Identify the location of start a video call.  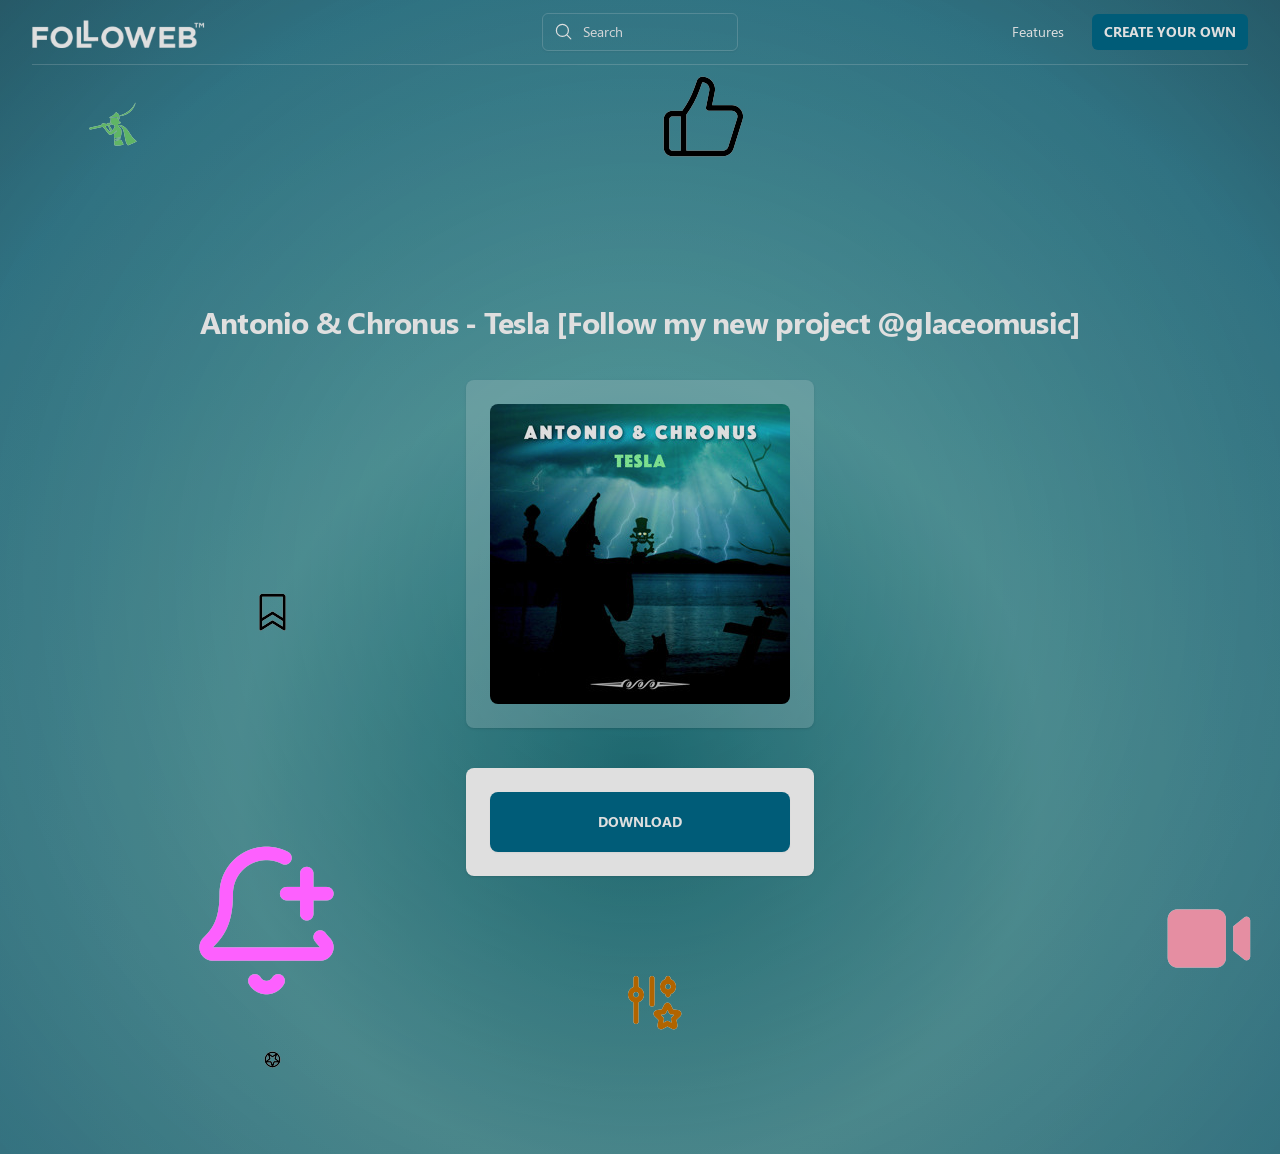
(1206, 938).